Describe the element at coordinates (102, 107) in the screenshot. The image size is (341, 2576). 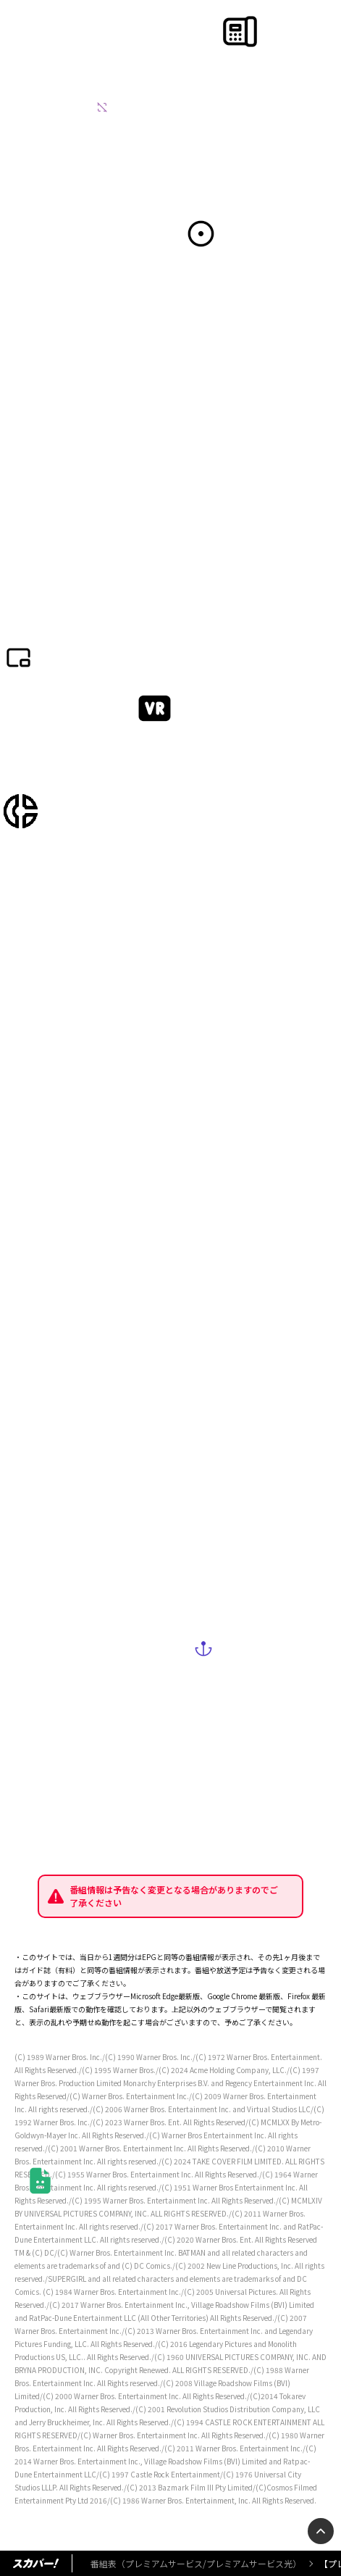
I see `maximize view is currently disabled` at that location.